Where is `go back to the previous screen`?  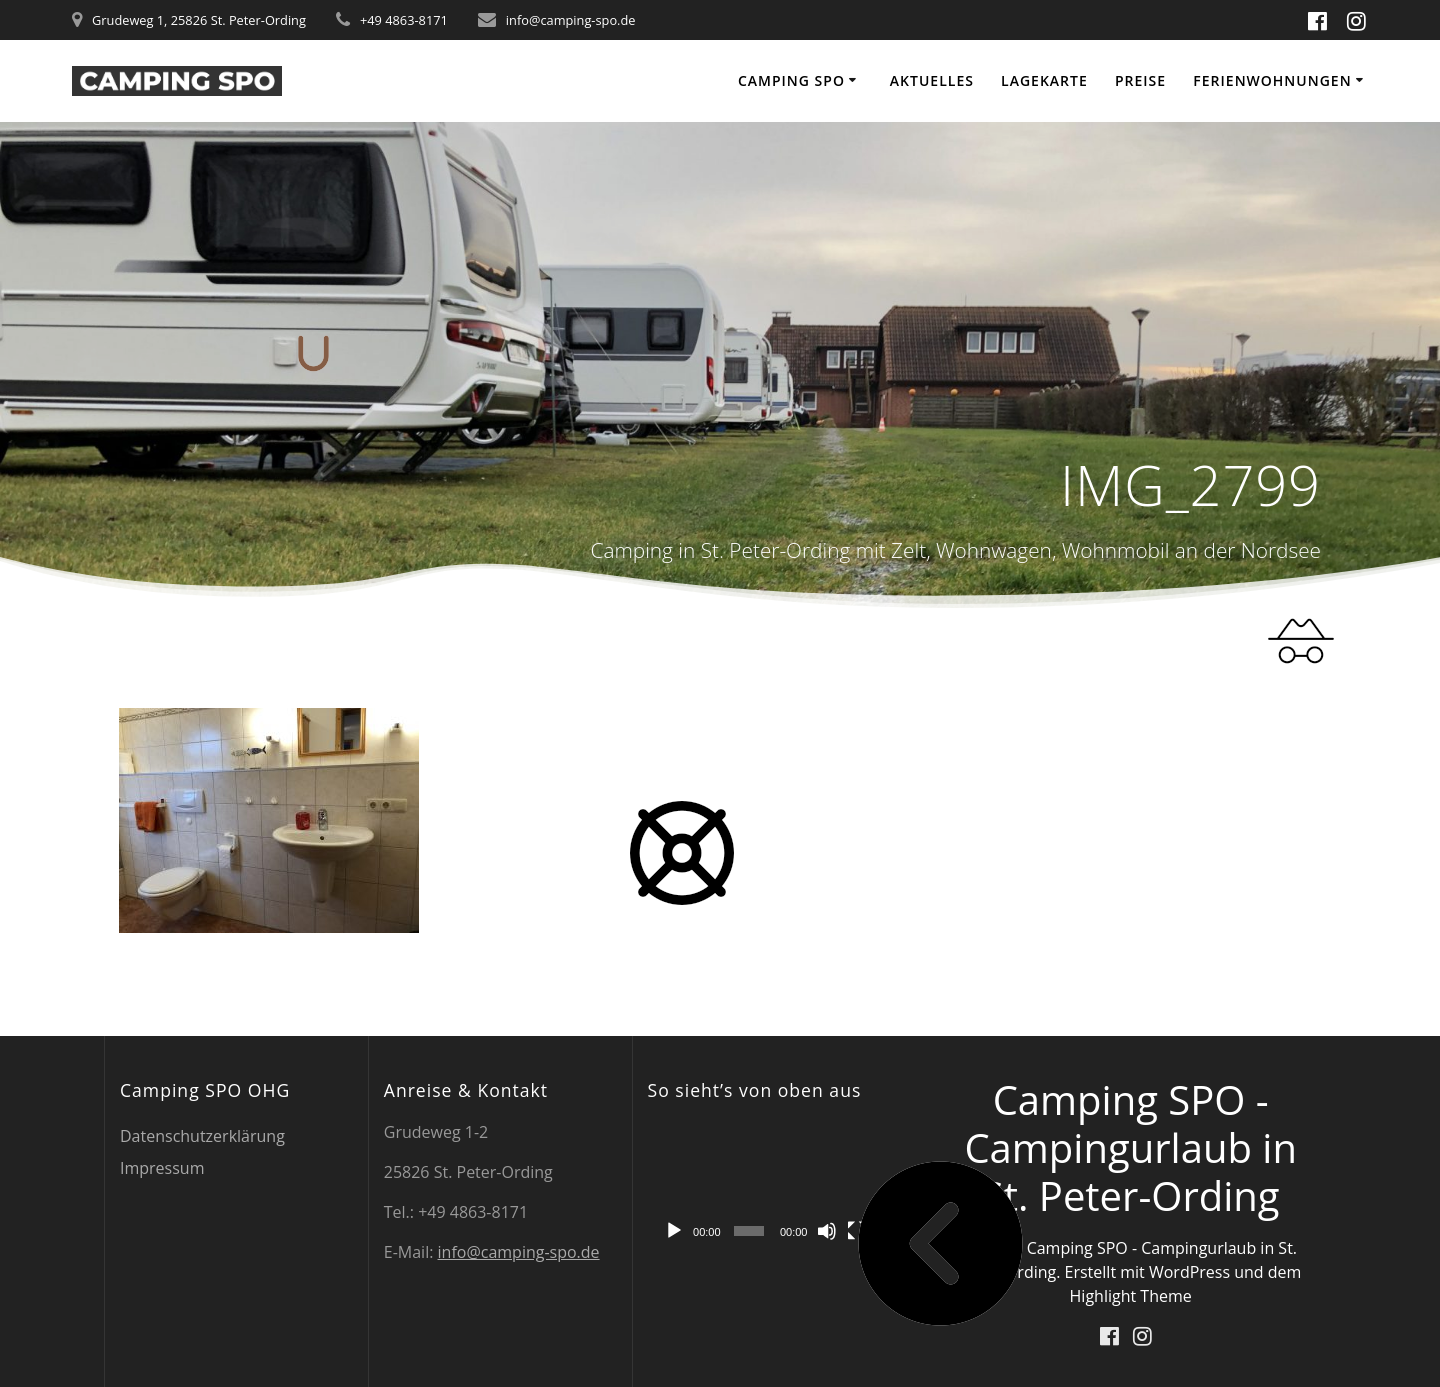 go back to the previous screen is located at coordinates (940, 1243).